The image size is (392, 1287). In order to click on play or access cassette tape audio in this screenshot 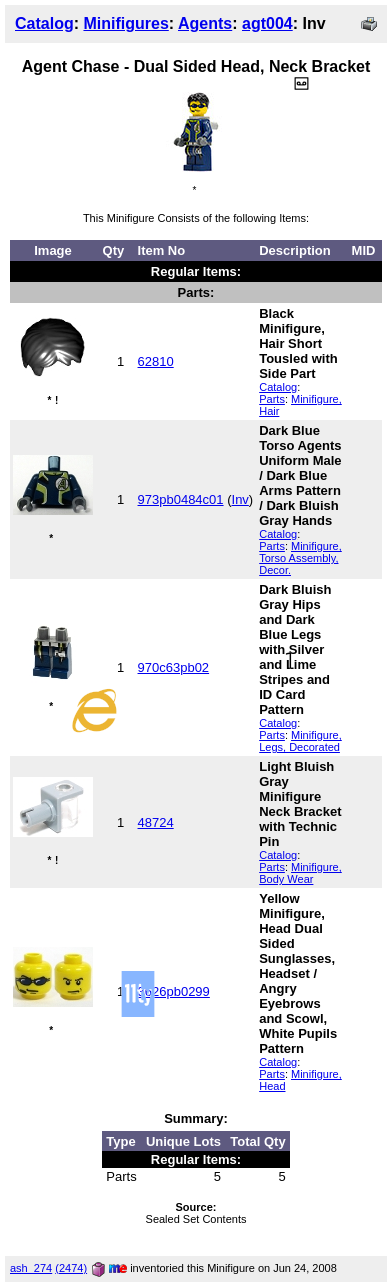, I will do `click(301, 83)`.